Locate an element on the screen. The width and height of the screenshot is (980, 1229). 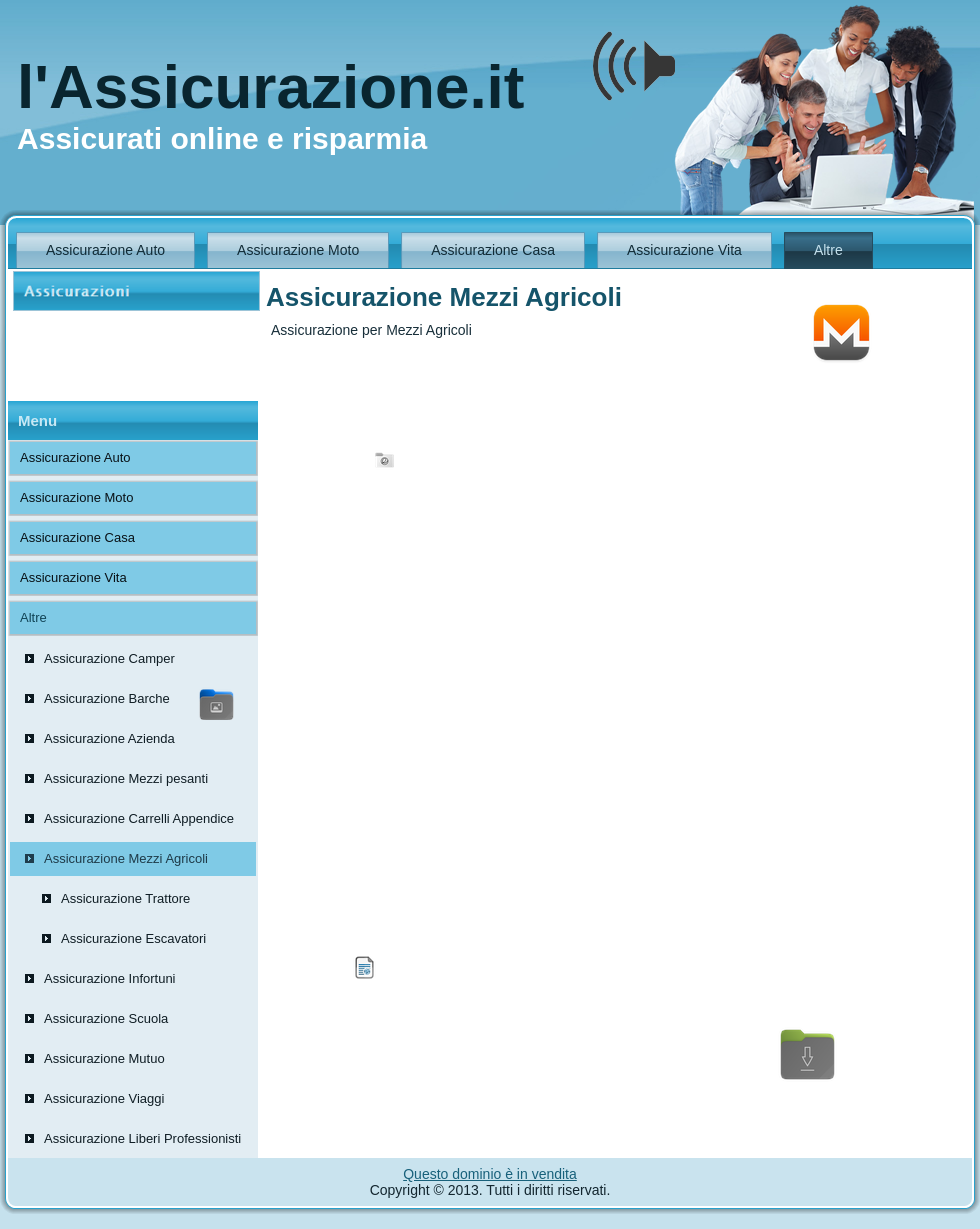
open the pictures folder is located at coordinates (216, 704).